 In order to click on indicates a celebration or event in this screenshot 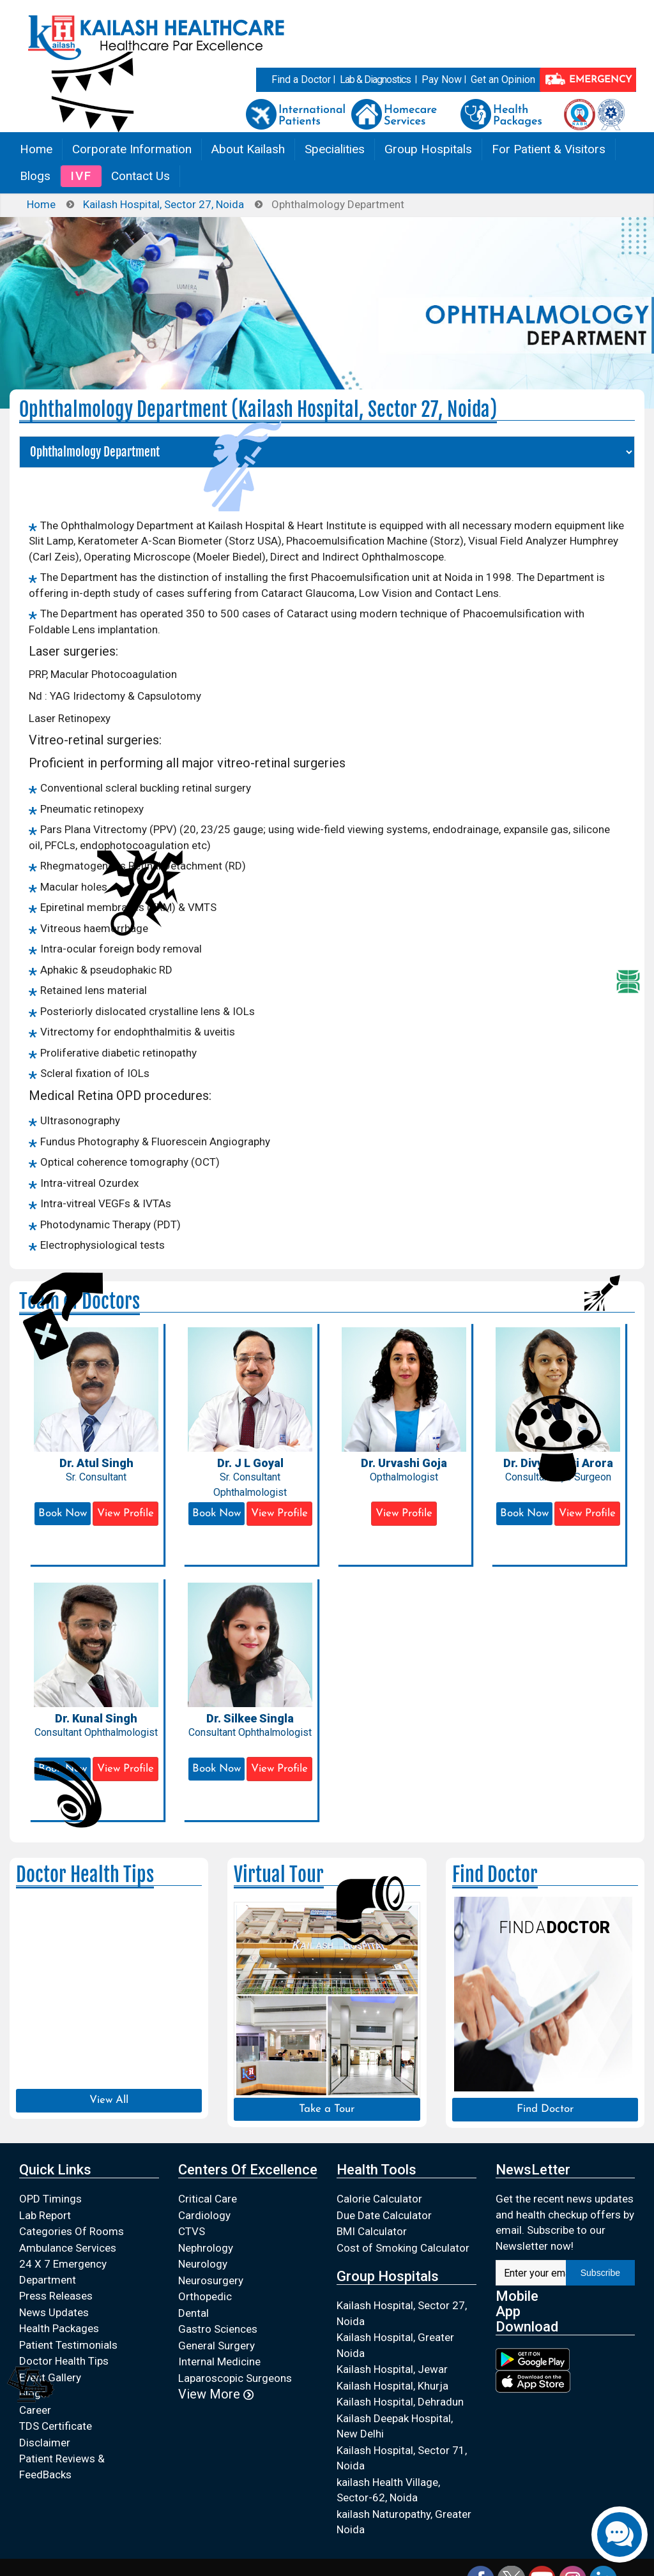, I will do `click(93, 92)`.